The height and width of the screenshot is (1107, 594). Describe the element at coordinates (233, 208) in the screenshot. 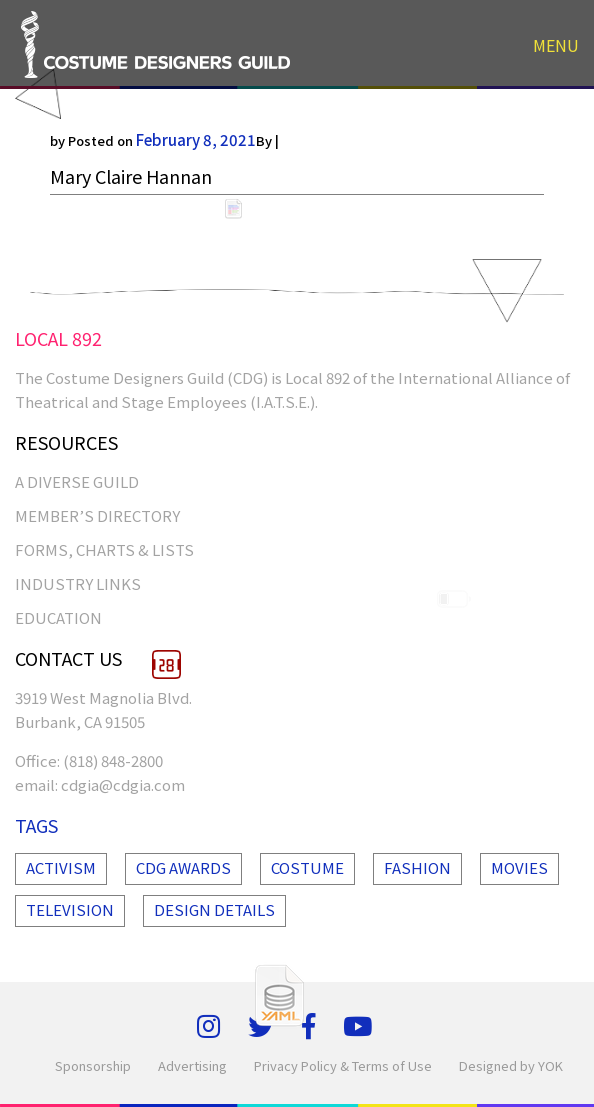

I see `access development tools and applications` at that location.